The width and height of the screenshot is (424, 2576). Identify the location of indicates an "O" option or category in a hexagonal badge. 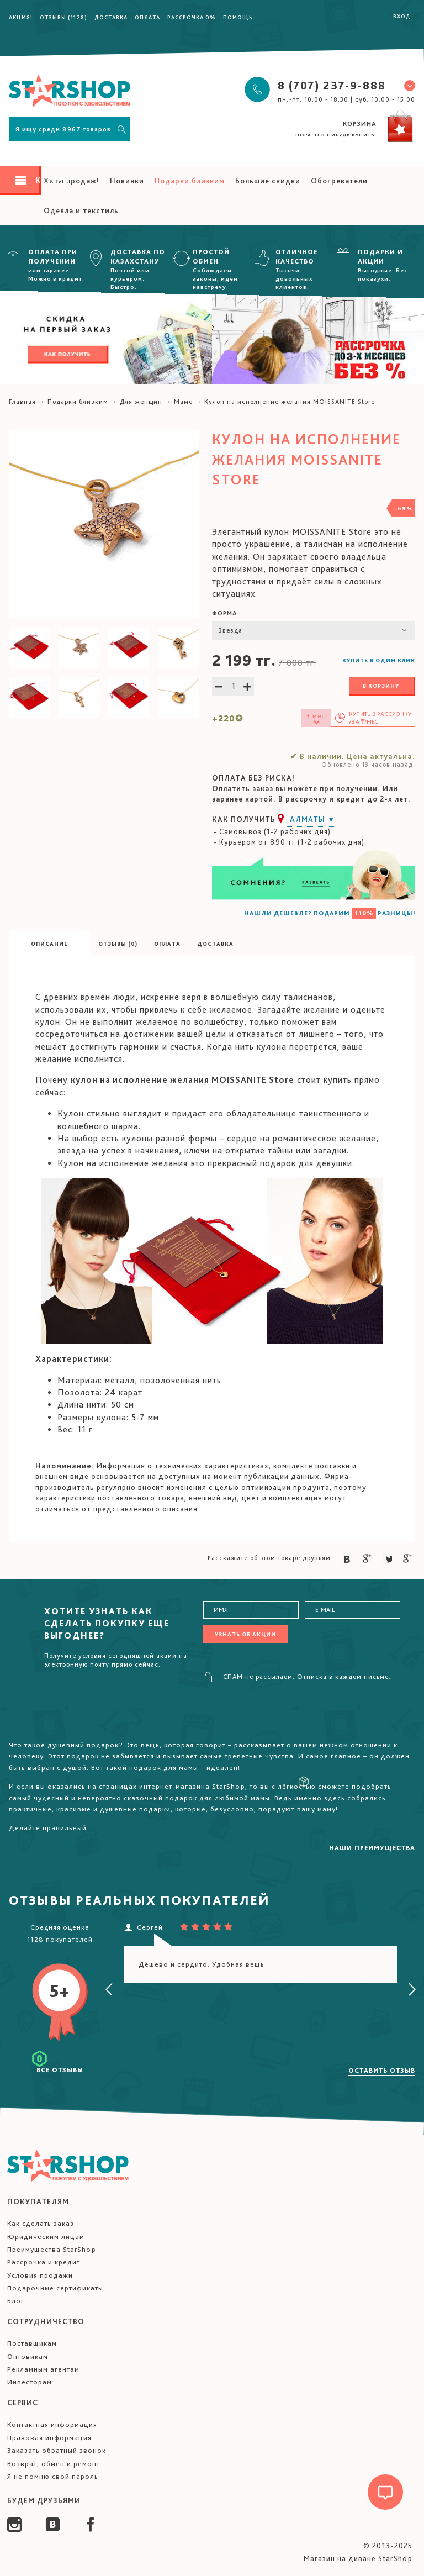
(39, 2058).